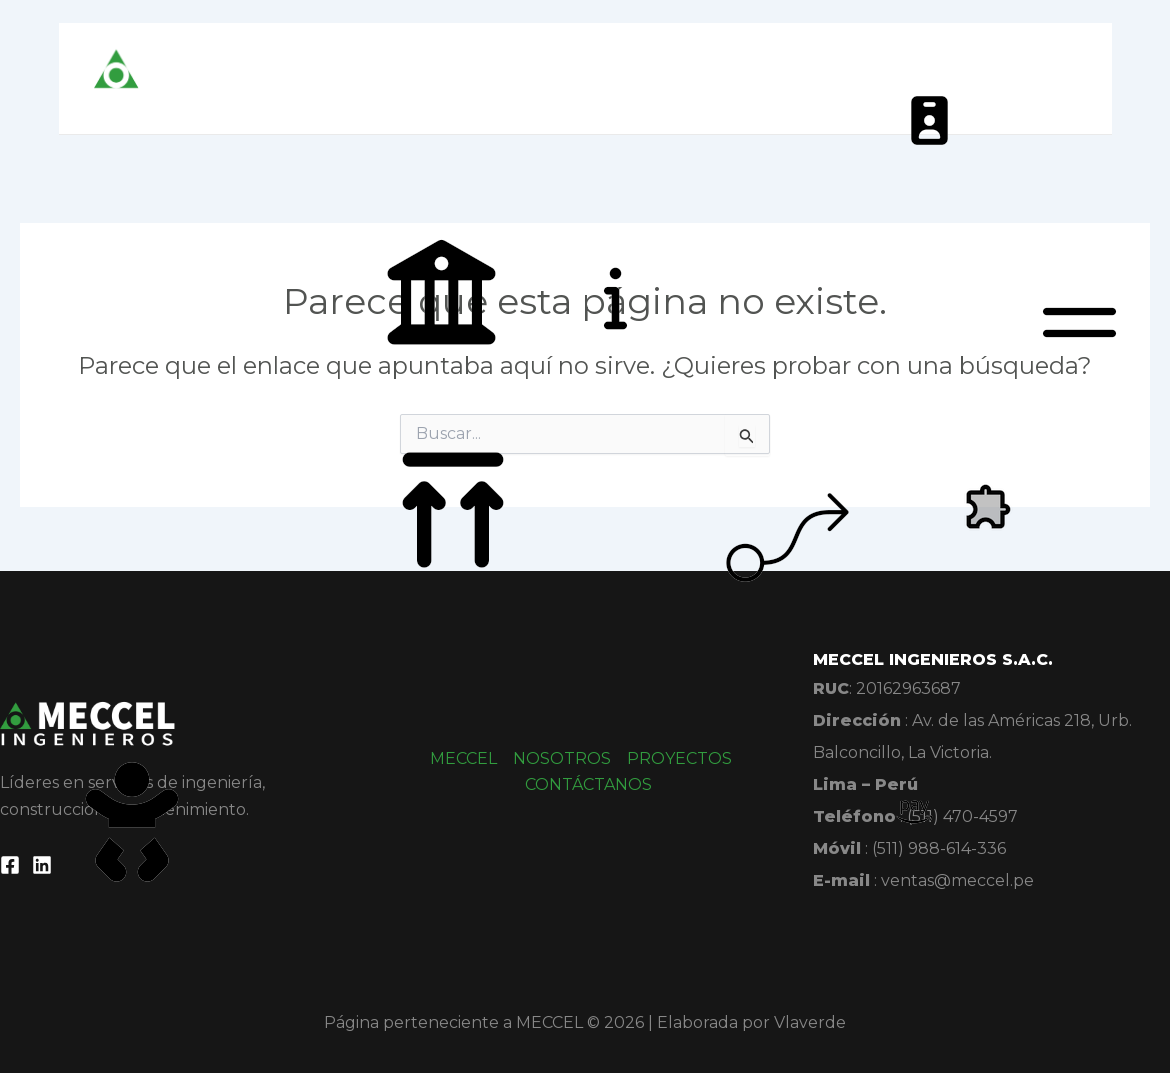  Describe the element at coordinates (132, 820) in the screenshot. I see `access baby or infant-related features` at that location.